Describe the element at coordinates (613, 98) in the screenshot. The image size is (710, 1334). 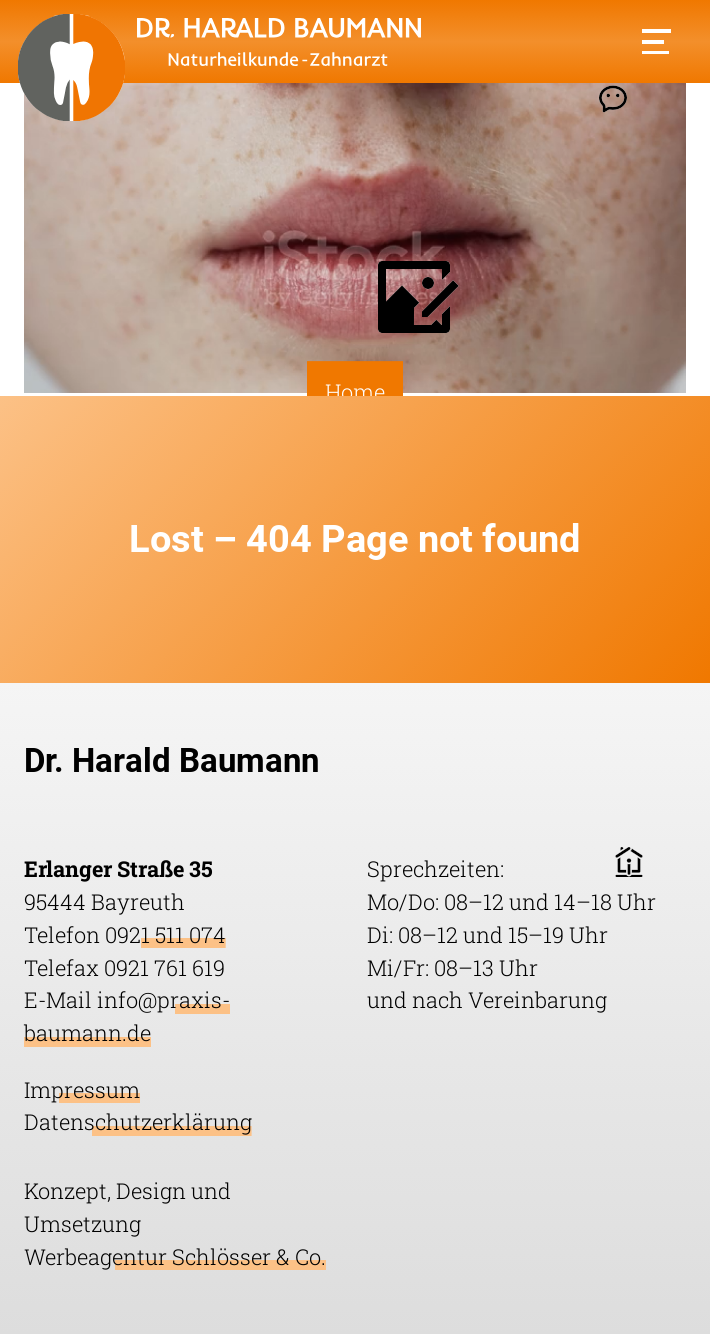
I see `open WeChat messaging app` at that location.